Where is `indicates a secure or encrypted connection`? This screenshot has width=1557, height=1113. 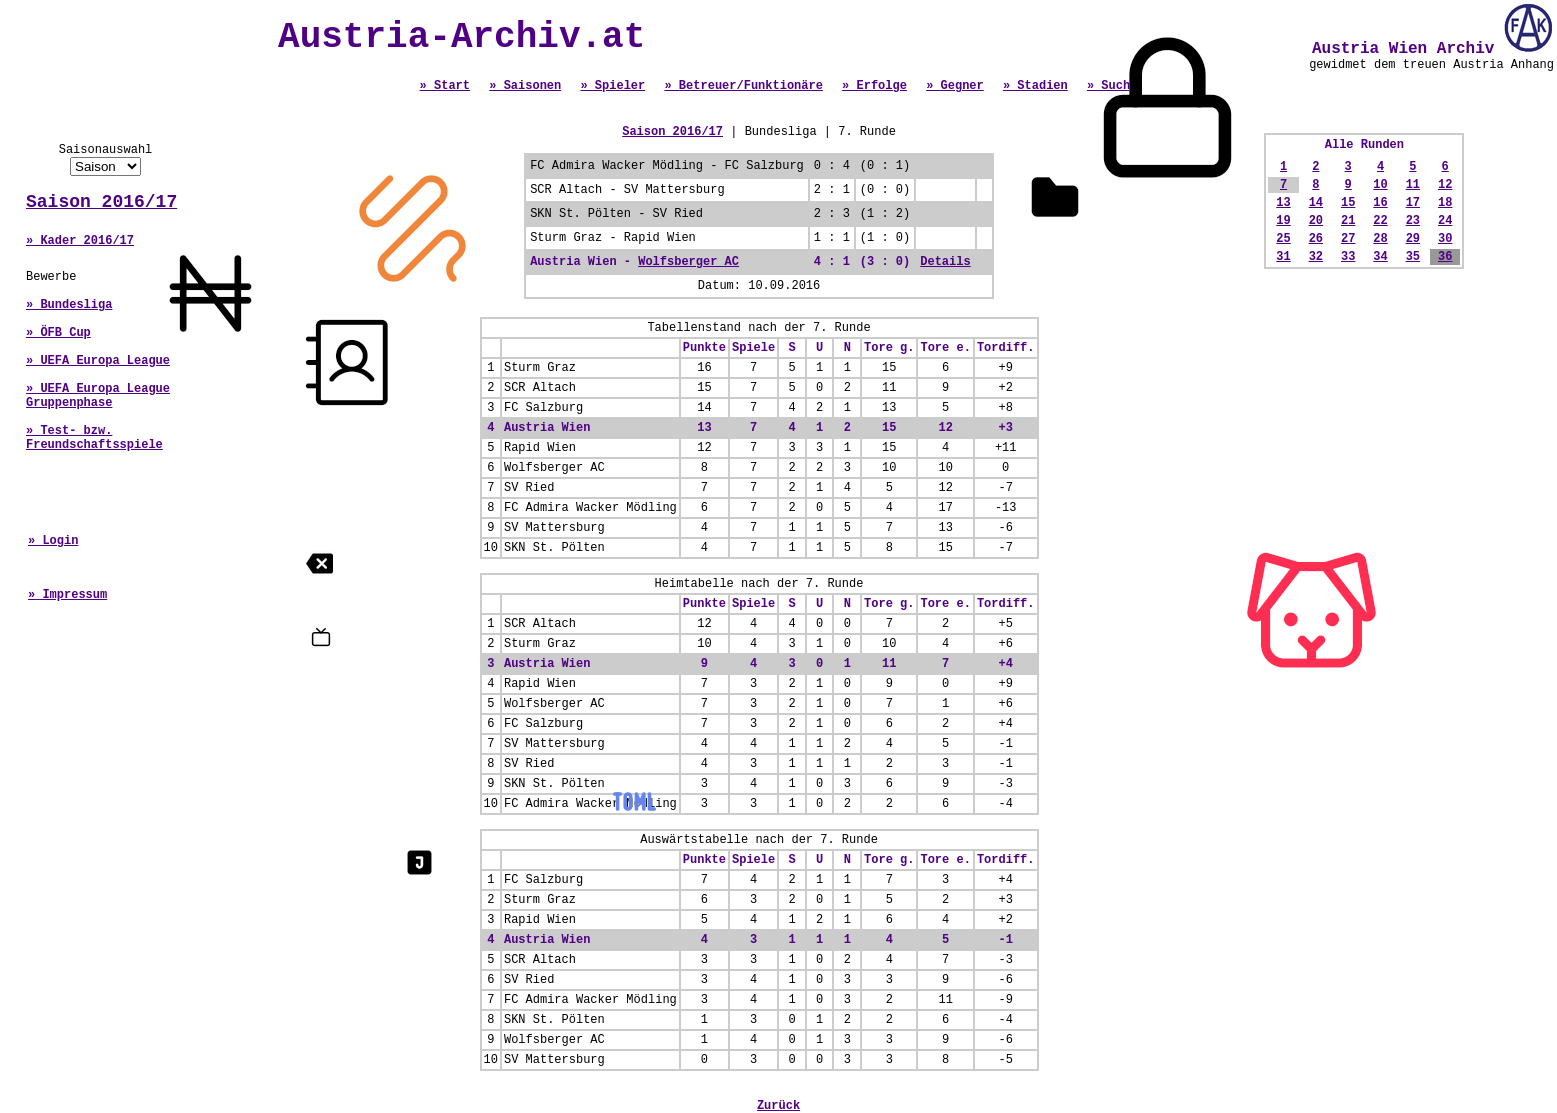
indicates a secure or encrypted connection is located at coordinates (1167, 107).